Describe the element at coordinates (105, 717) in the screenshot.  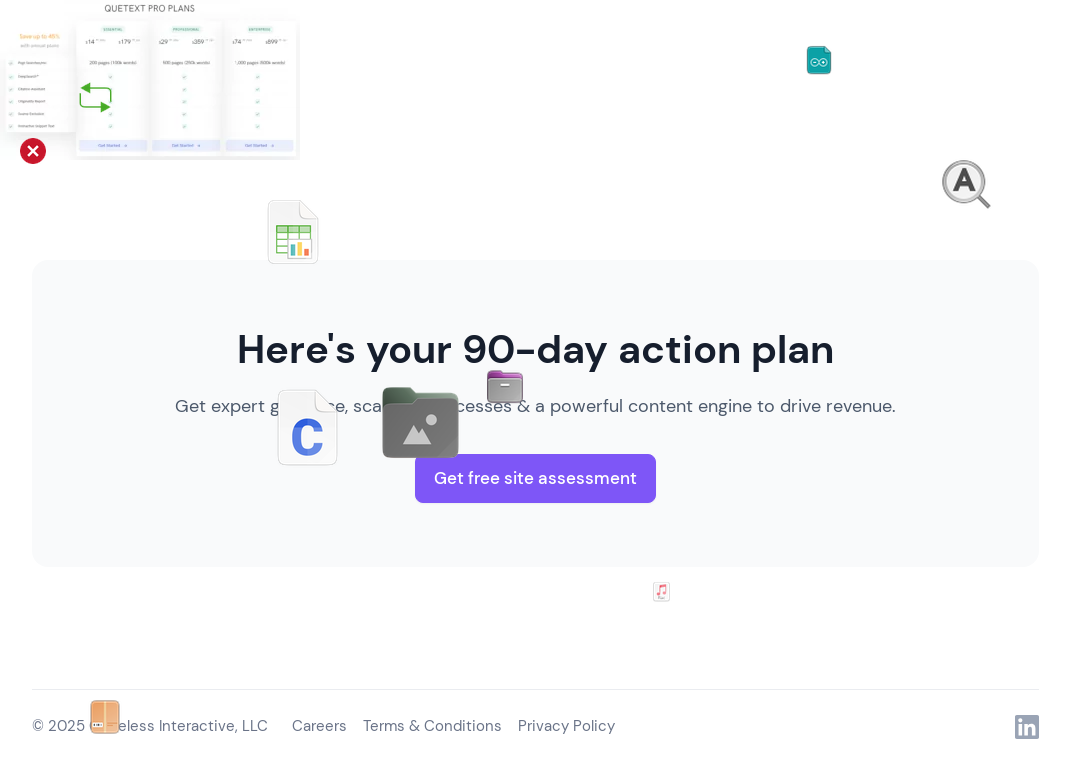
I see `compressed archive file type indicator` at that location.